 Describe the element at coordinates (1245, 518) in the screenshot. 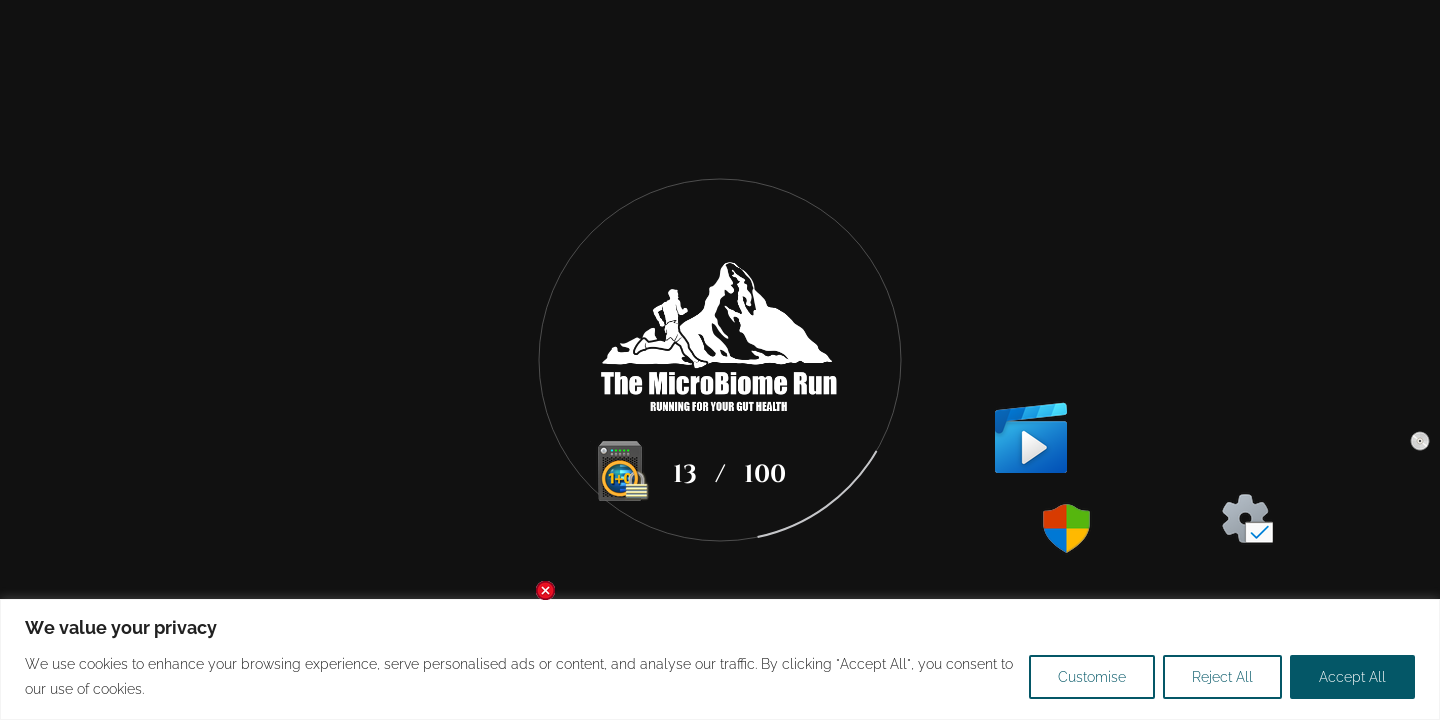

I see `access administrator tools and settings` at that location.